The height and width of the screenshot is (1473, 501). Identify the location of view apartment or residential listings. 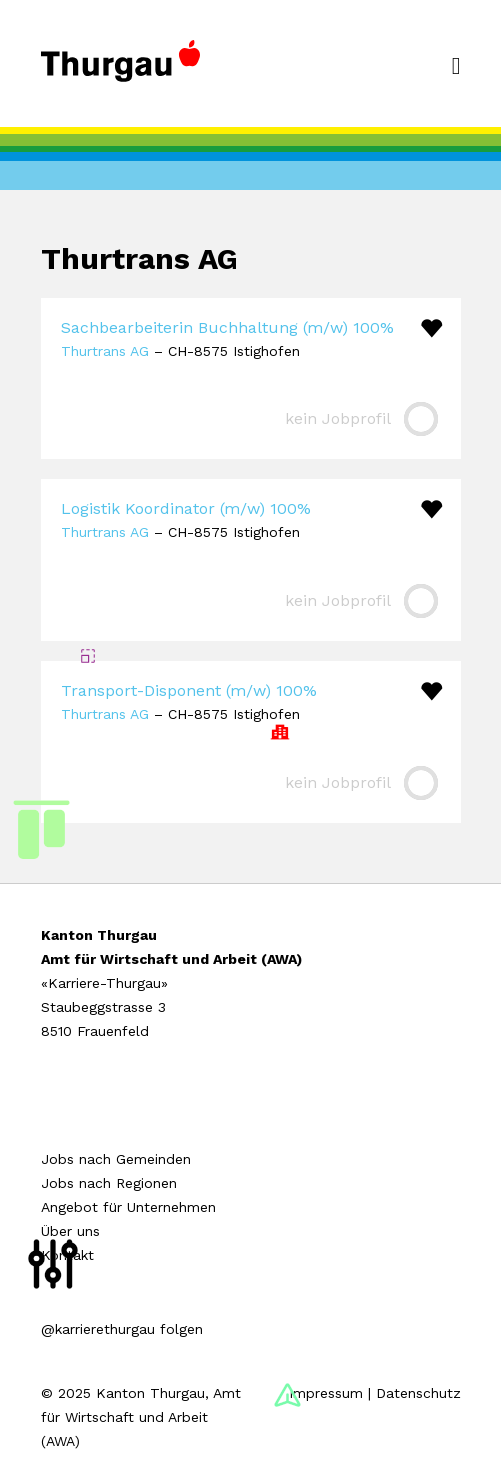
(280, 732).